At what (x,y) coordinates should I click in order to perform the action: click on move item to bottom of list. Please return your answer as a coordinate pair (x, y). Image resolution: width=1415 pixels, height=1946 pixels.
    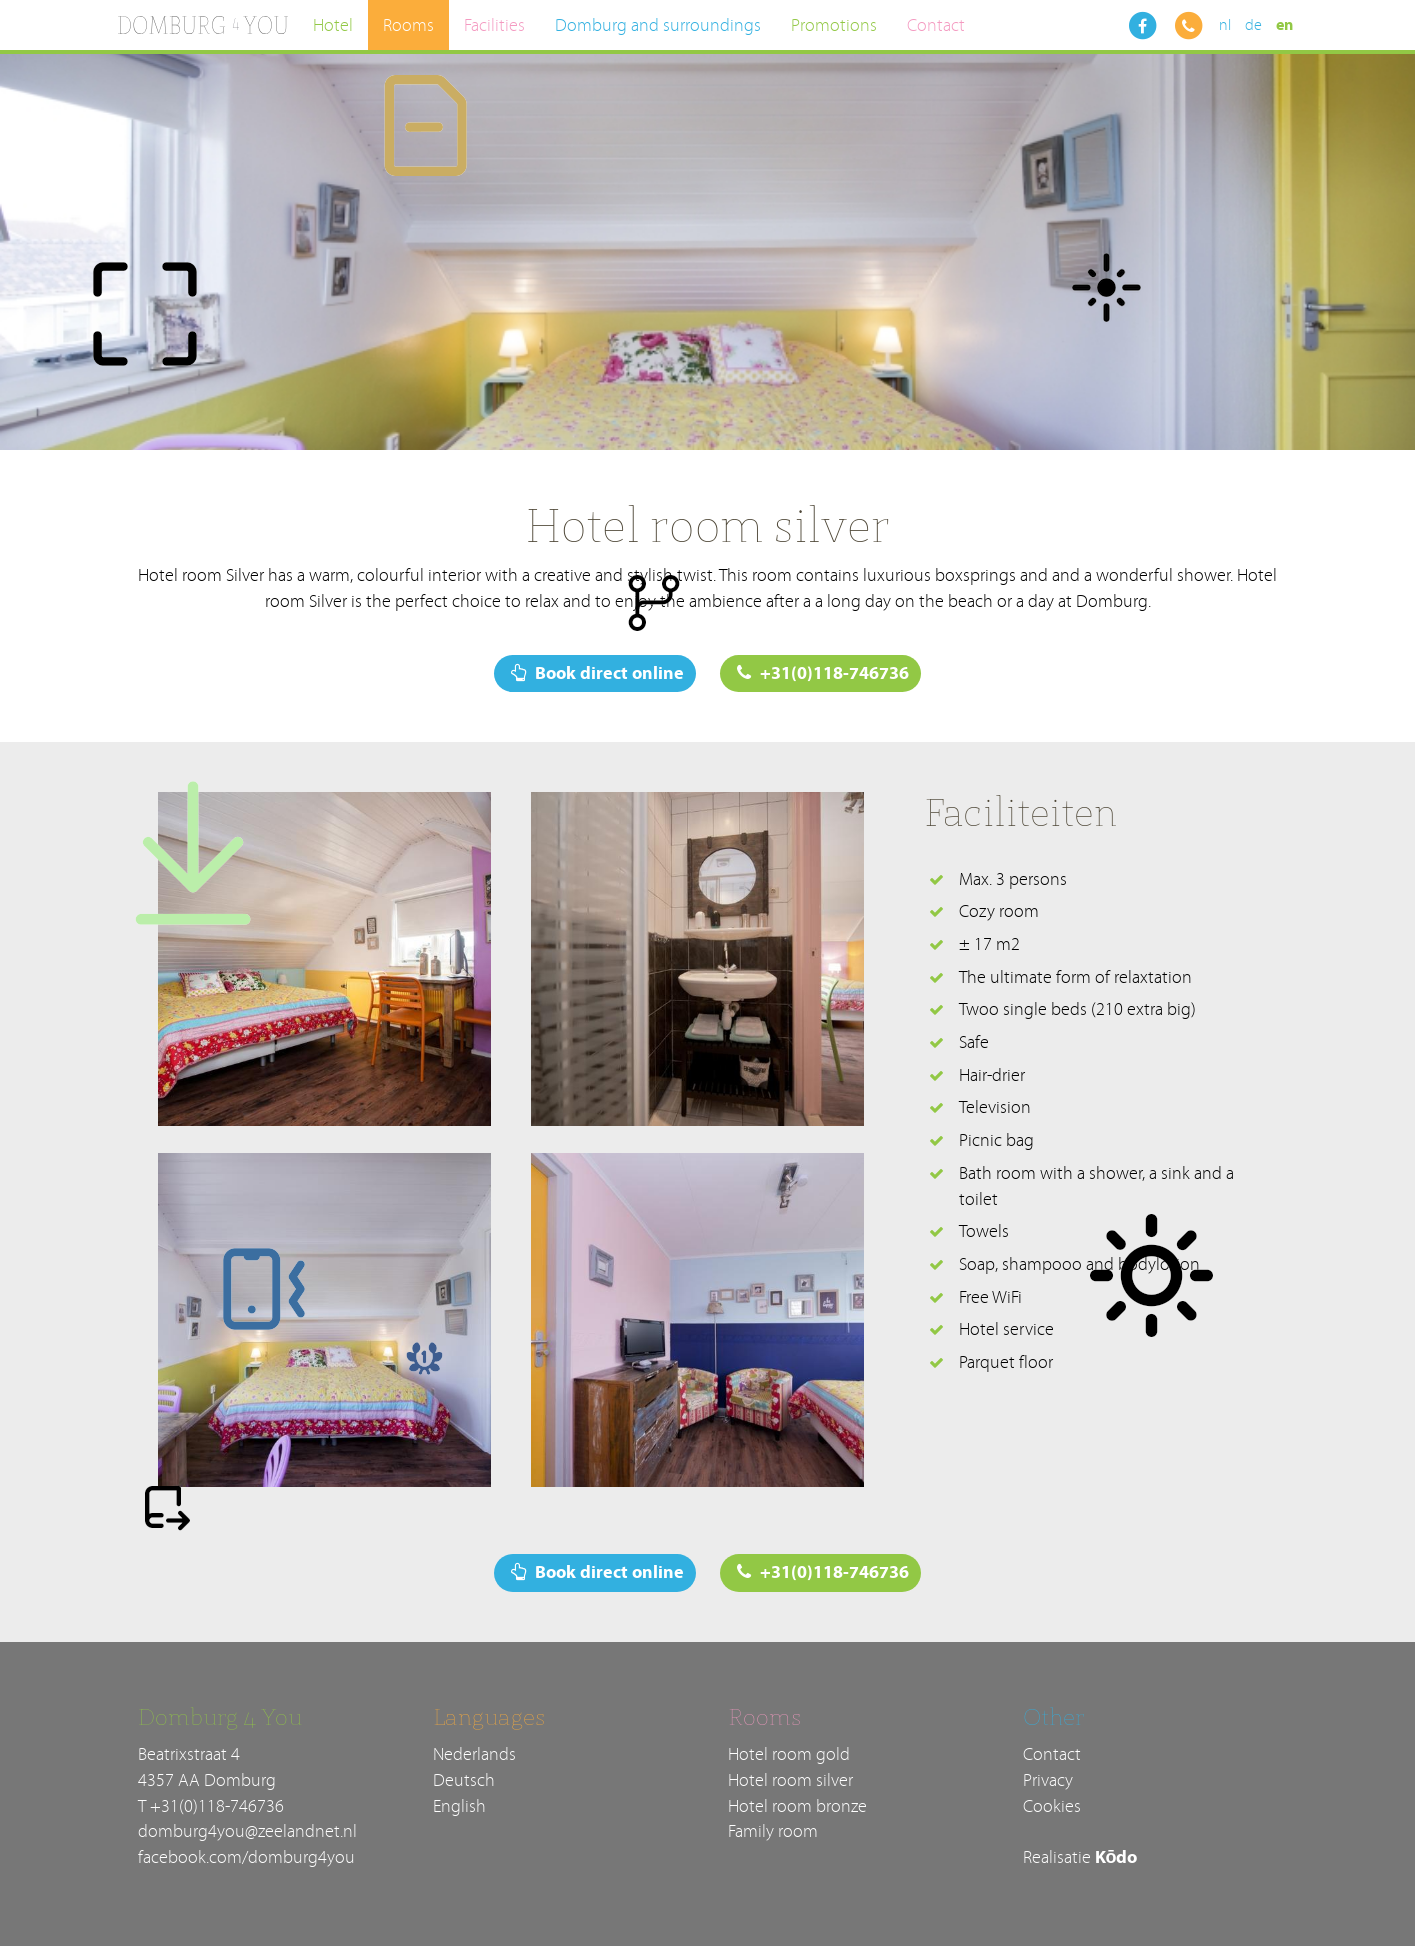
    Looking at the image, I should click on (193, 853).